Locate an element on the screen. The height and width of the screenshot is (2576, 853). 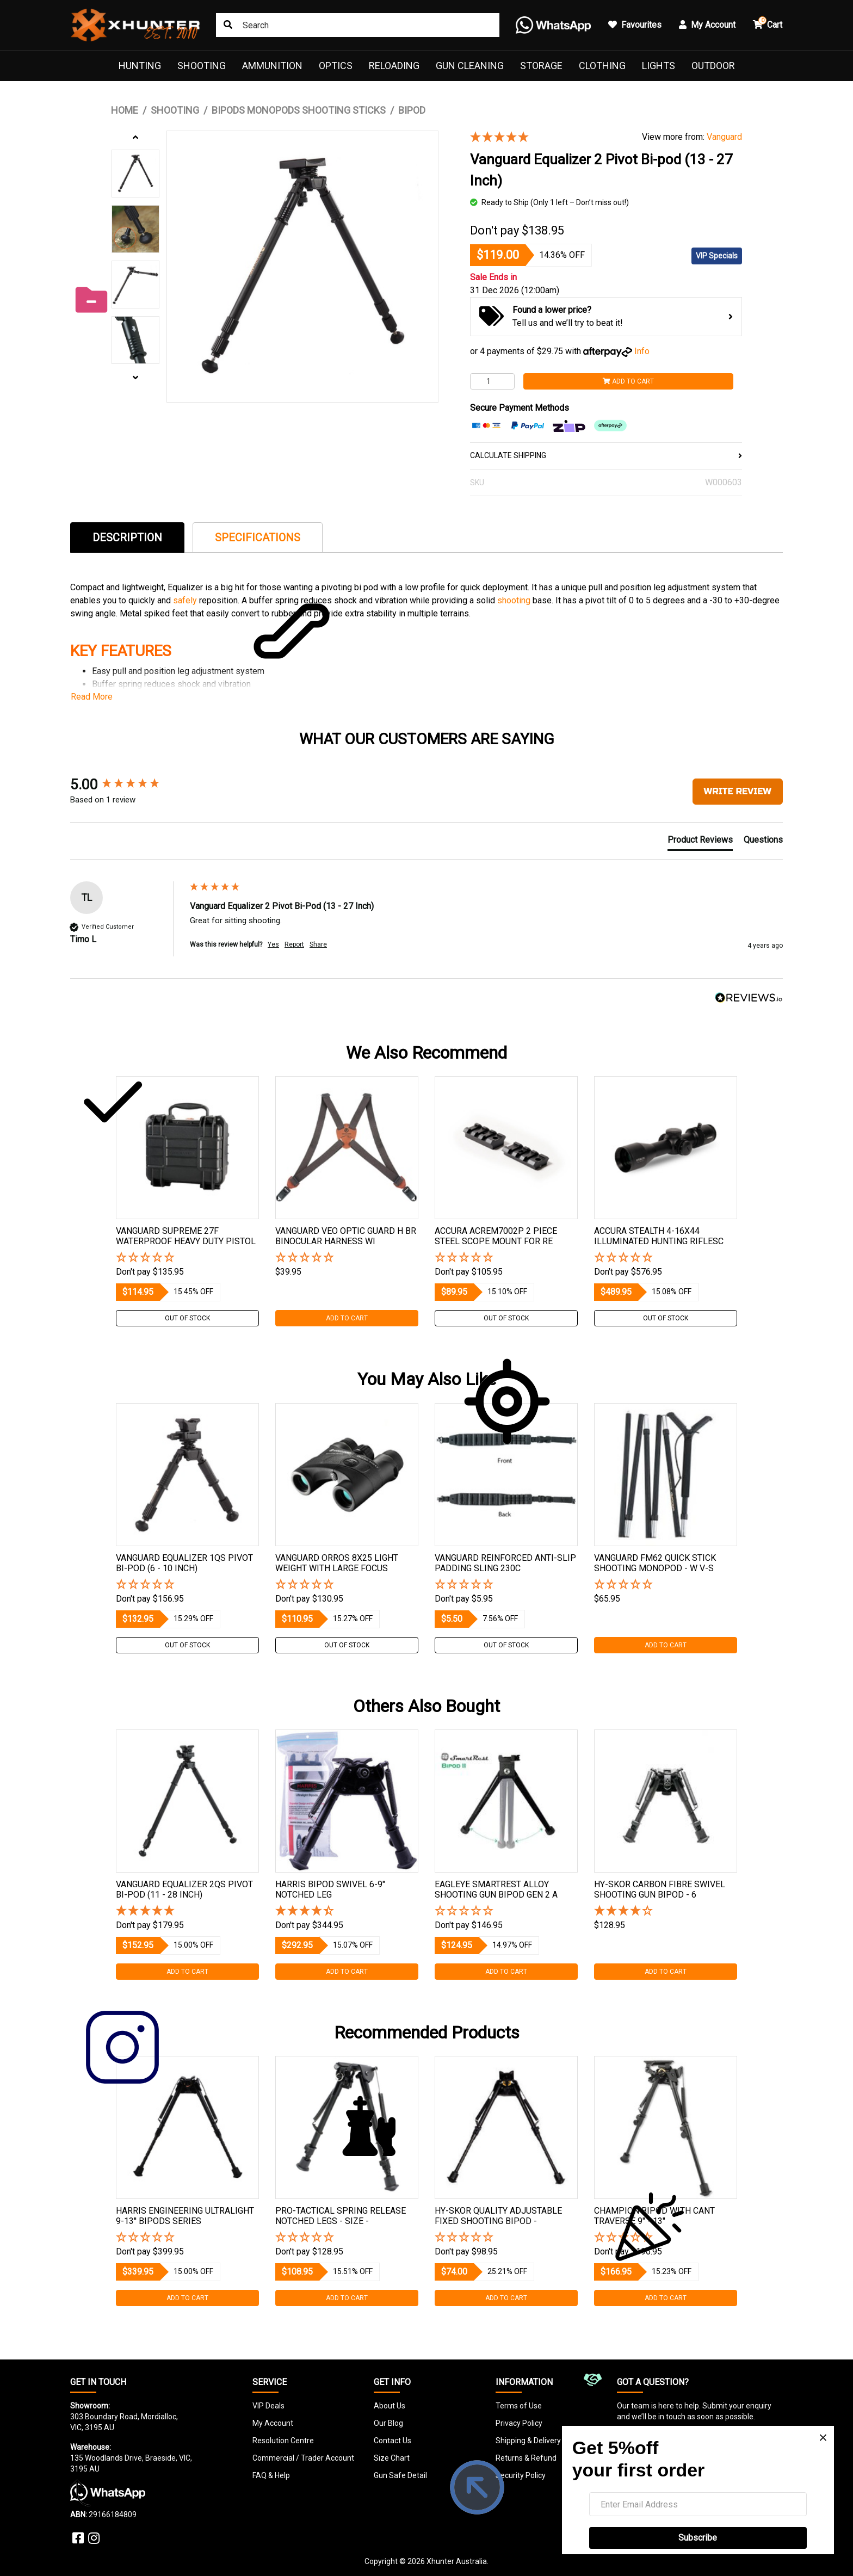
remove a folder is located at coordinates (91, 299).